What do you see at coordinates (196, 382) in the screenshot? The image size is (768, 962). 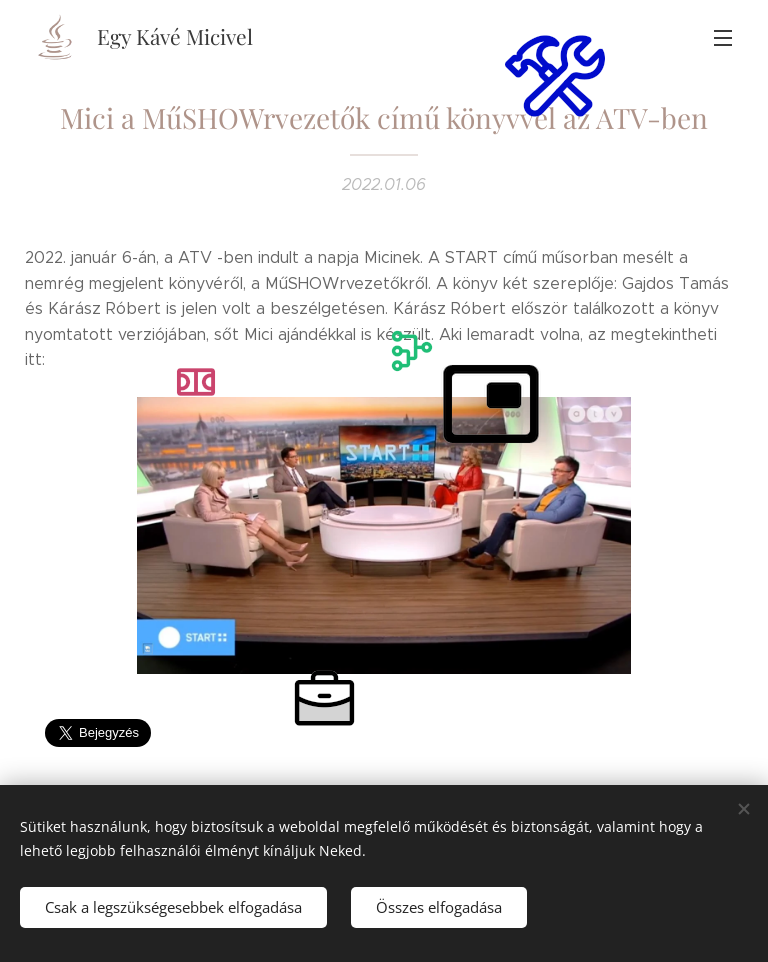 I see `view basketball court availability` at bounding box center [196, 382].